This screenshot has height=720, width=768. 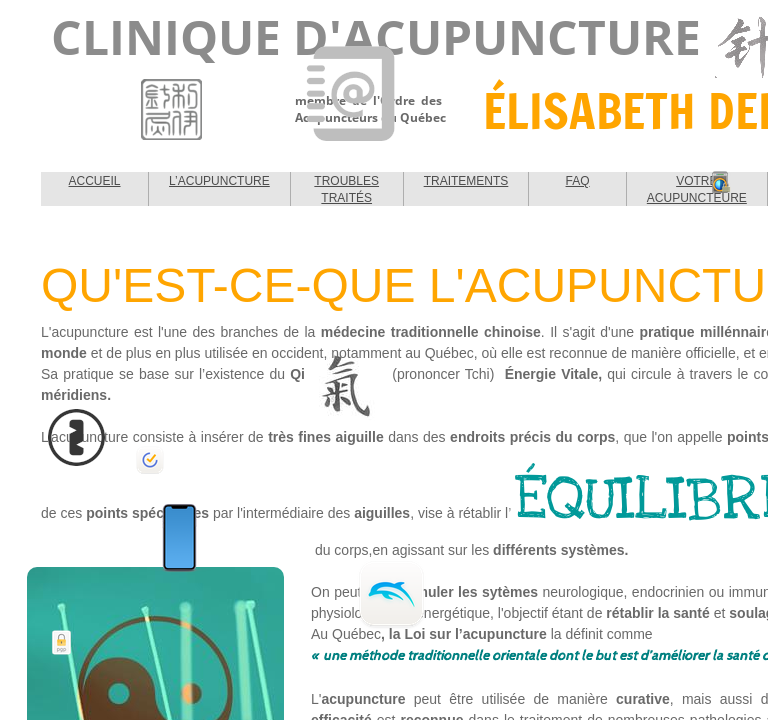 What do you see at coordinates (720, 182) in the screenshot?
I see `locked RAID 1 storage drive` at bounding box center [720, 182].